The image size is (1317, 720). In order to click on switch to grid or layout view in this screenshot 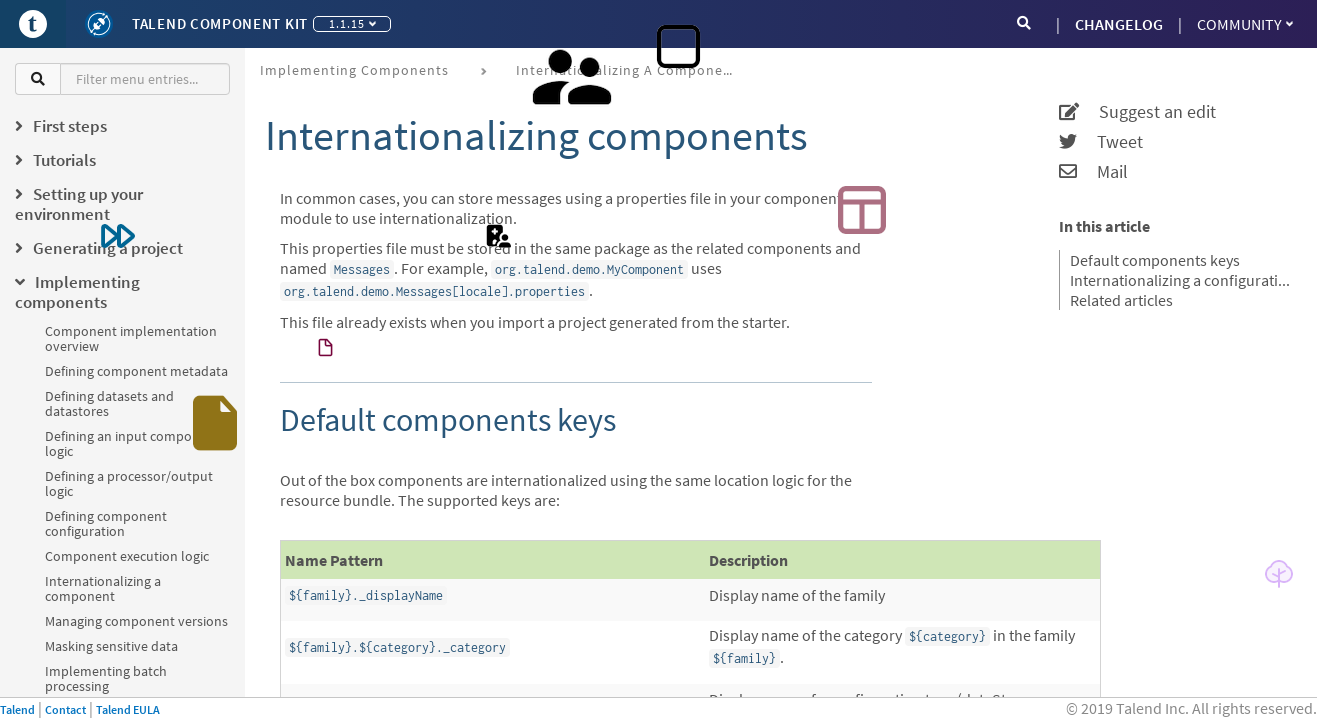, I will do `click(862, 210)`.